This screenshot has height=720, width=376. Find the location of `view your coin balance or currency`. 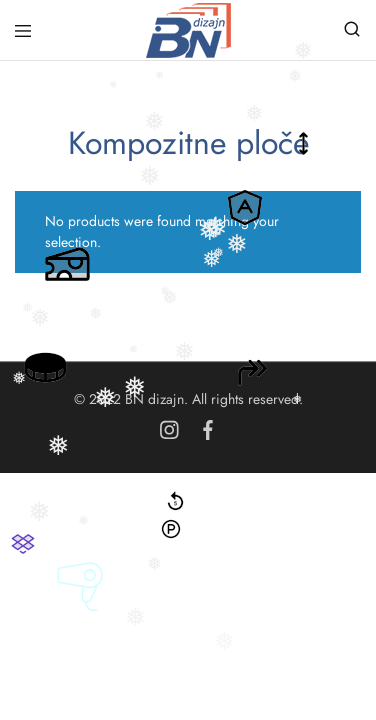

view your coin balance or currency is located at coordinates (45, 367).